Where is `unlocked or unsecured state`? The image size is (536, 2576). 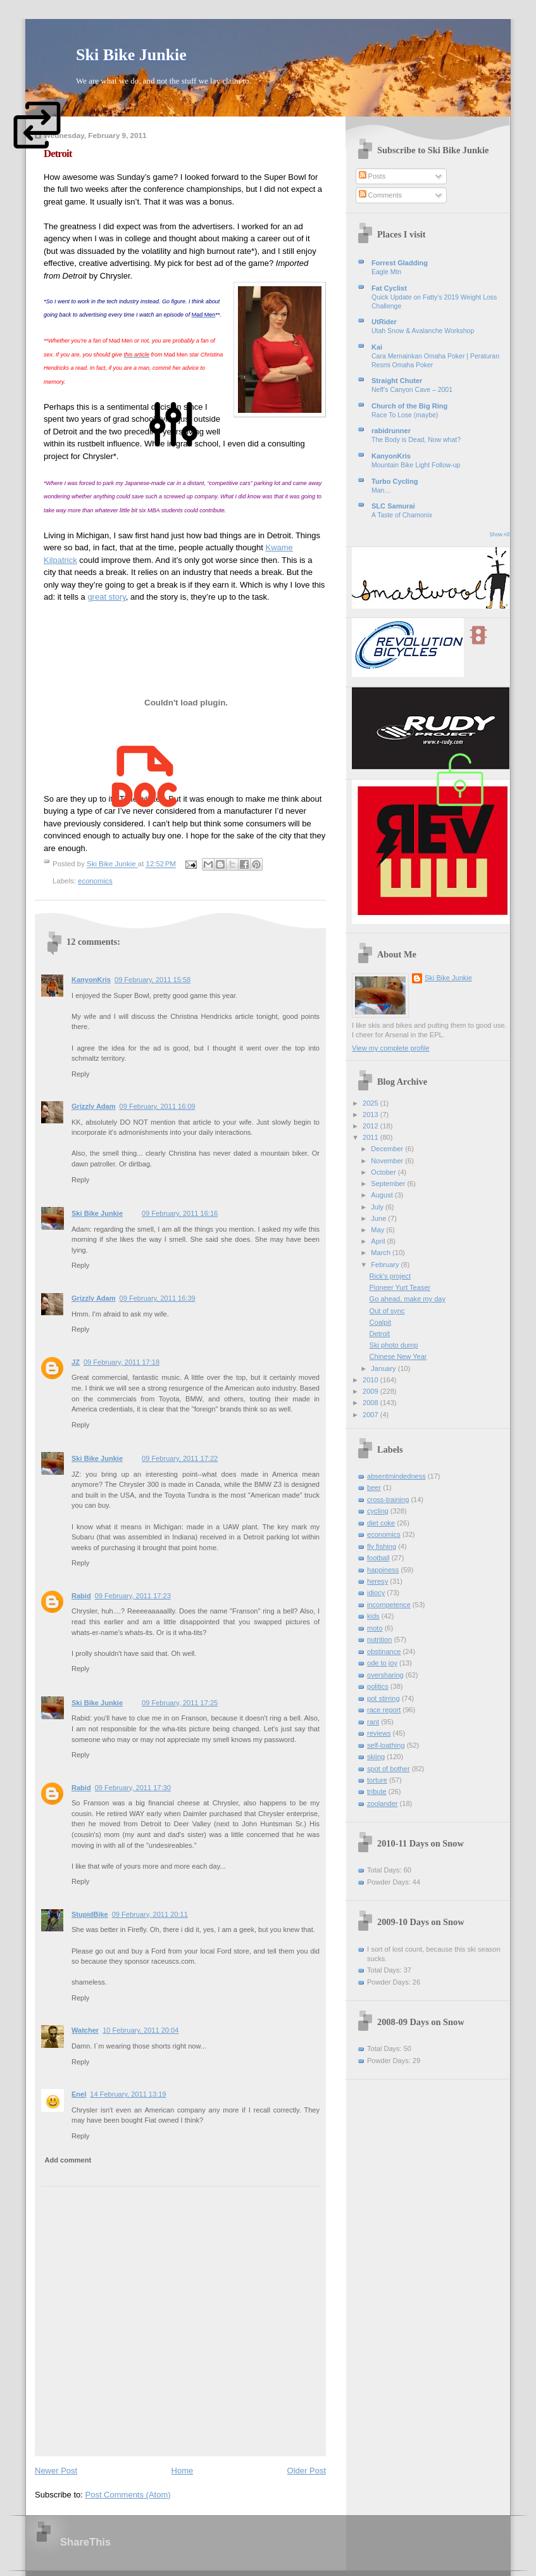 unlocked or unsecured state is located at coordinates (460, 783).